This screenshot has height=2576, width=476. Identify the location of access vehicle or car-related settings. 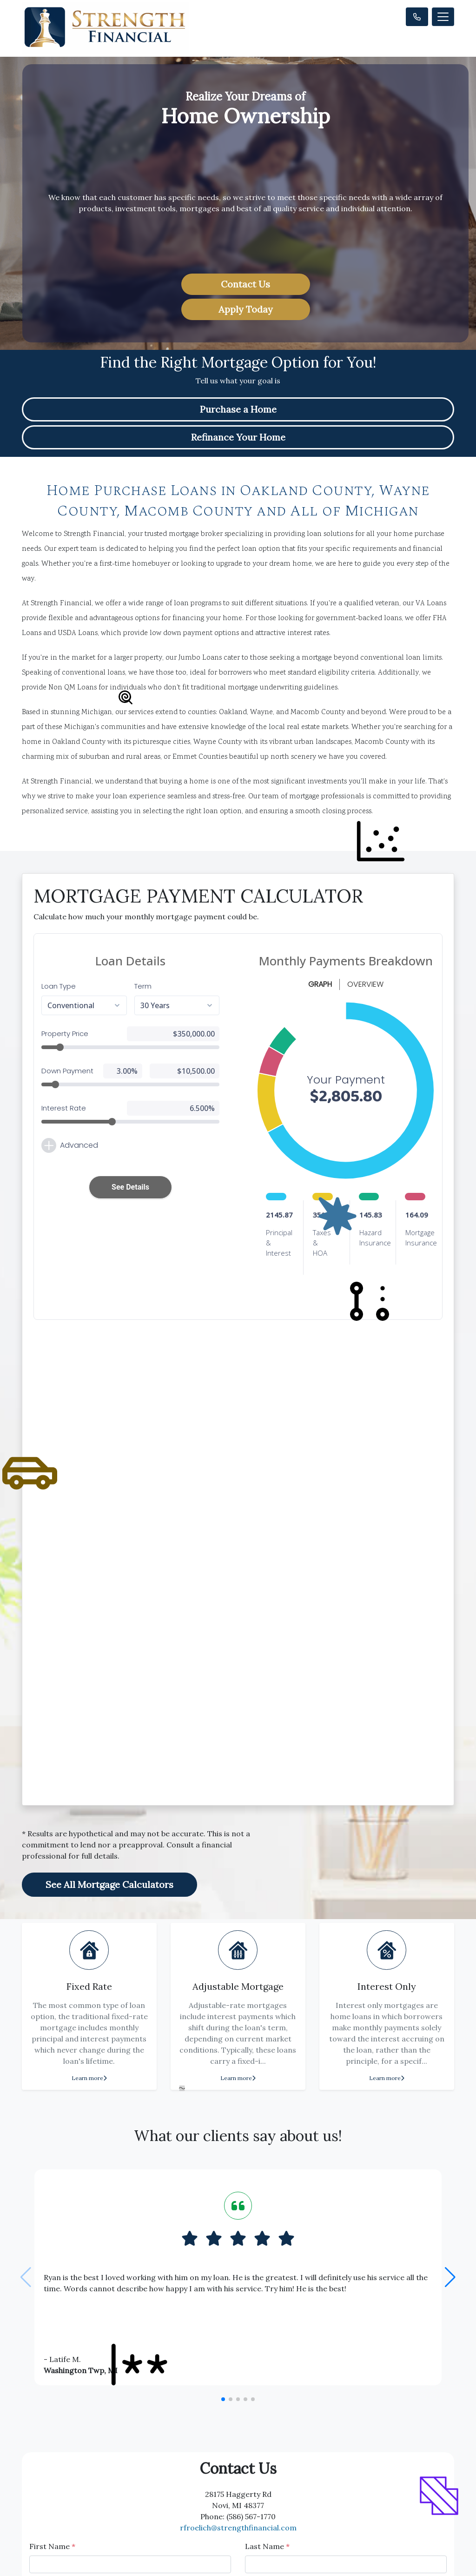
(30, 1472).